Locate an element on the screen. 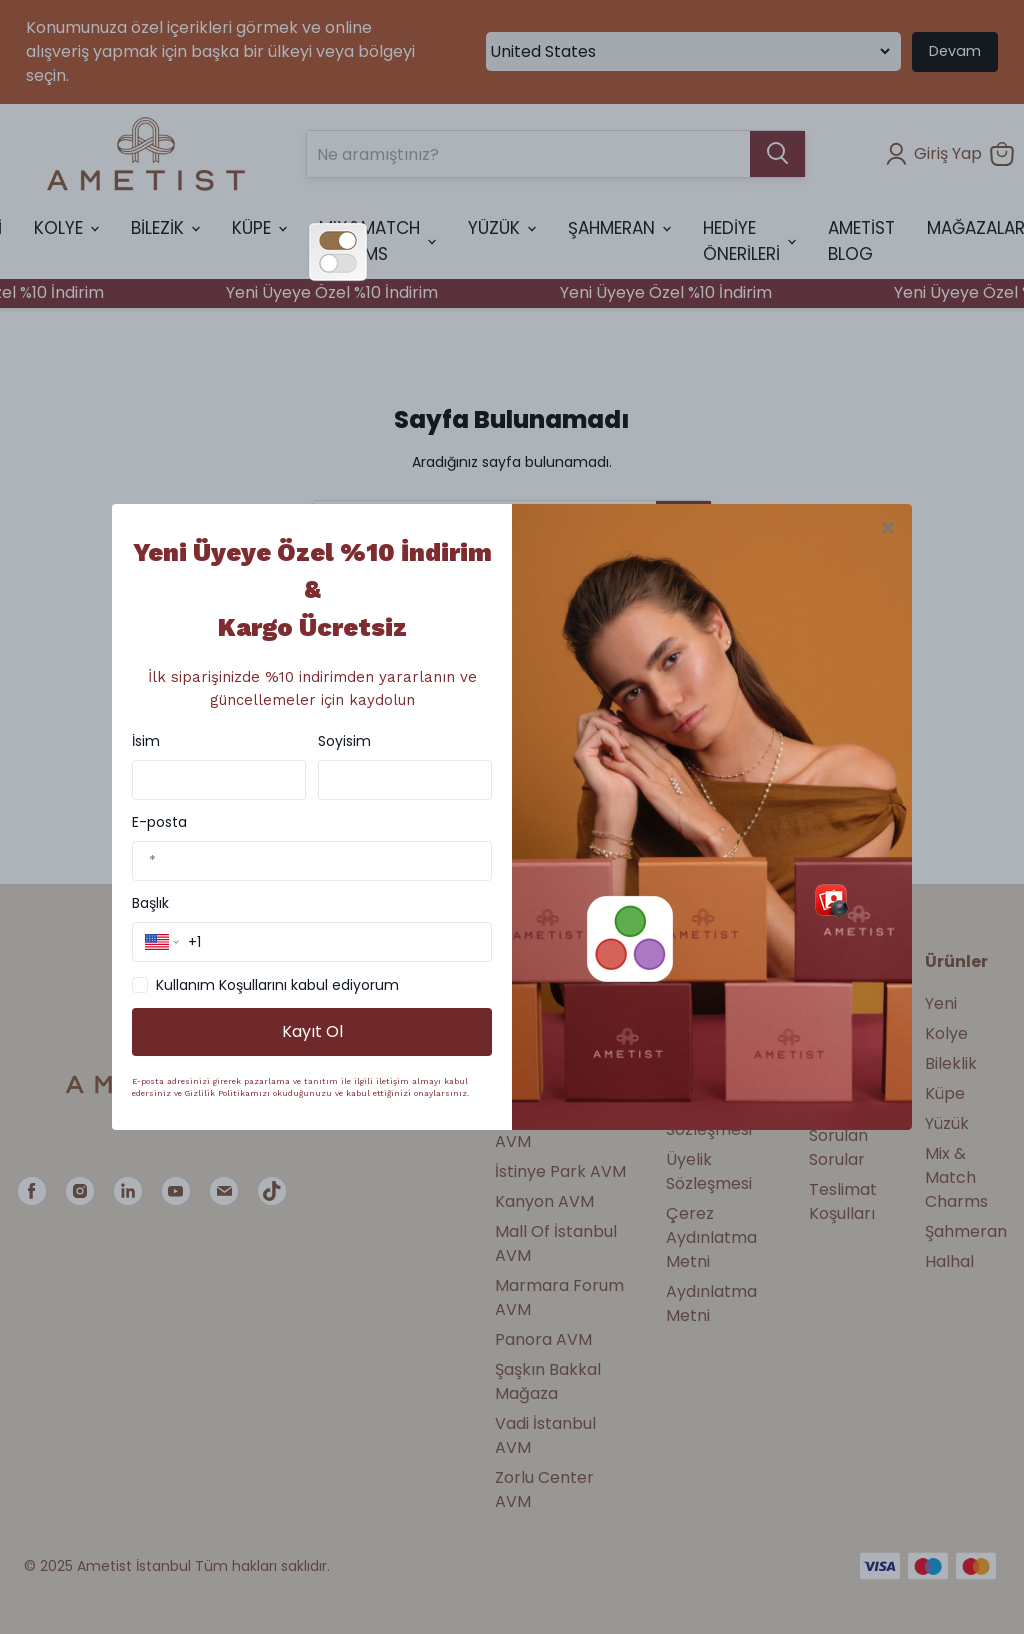 Image resolution: width=1024 pixels, height=1634 pixels. open system tweaks or settings customization is located at coordinates (338, 252).